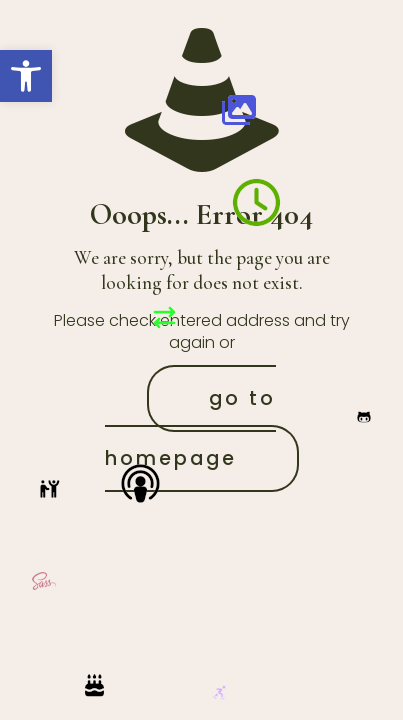 The width and height of the screenshot is (403, 720). Describe the element at coordinates (256, 202) in the screenshot. I see `view time or clock settings` at that location.